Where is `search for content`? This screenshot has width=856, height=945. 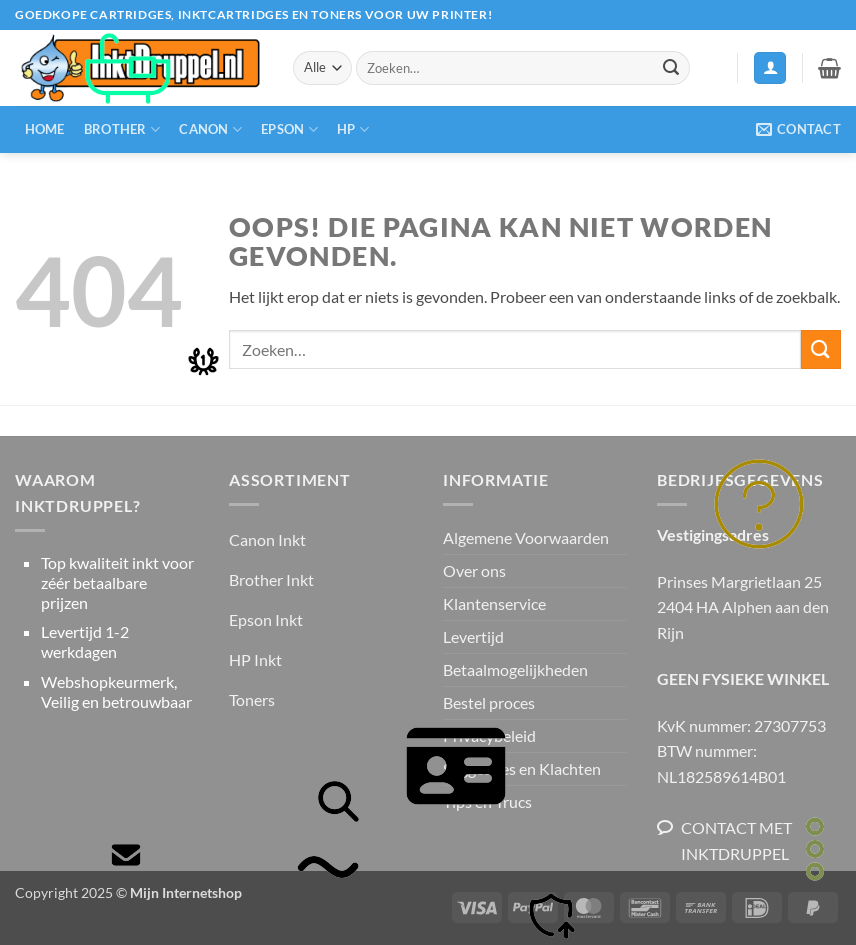 search for content is located at coordinates (338, 801).